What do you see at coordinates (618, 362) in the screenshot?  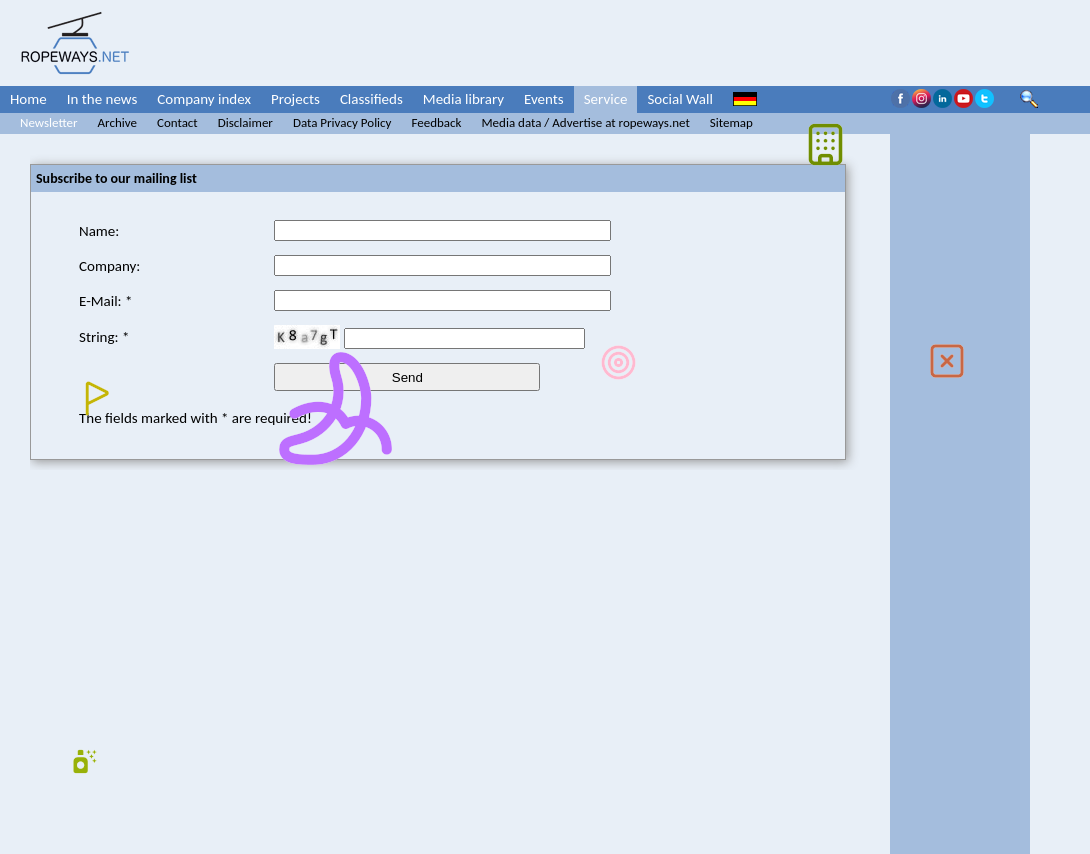 I see `set a goal or target` at bounding box center [618, 362].